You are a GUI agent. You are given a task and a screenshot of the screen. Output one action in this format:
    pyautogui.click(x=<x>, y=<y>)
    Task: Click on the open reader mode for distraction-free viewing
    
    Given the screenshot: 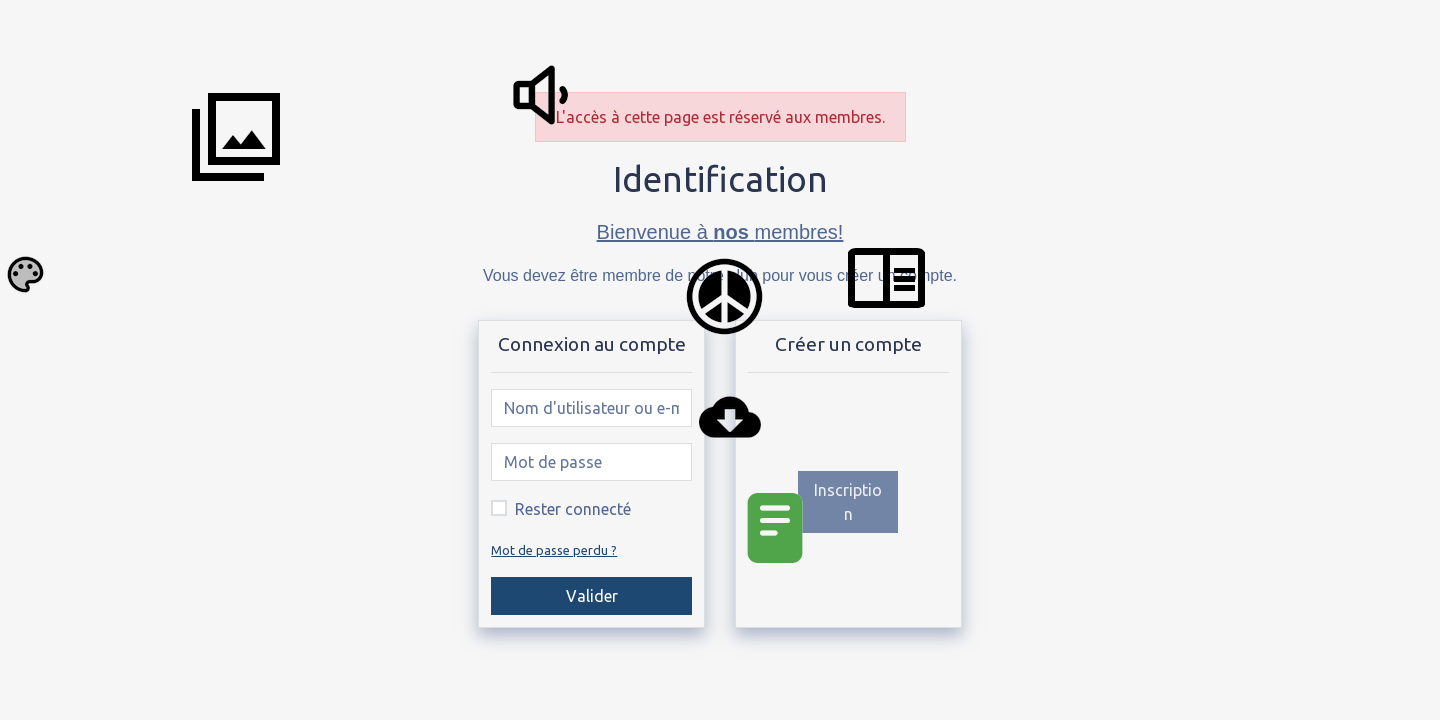 What is the action you would take?
    pyautogui.click(x=775, y=528)
    